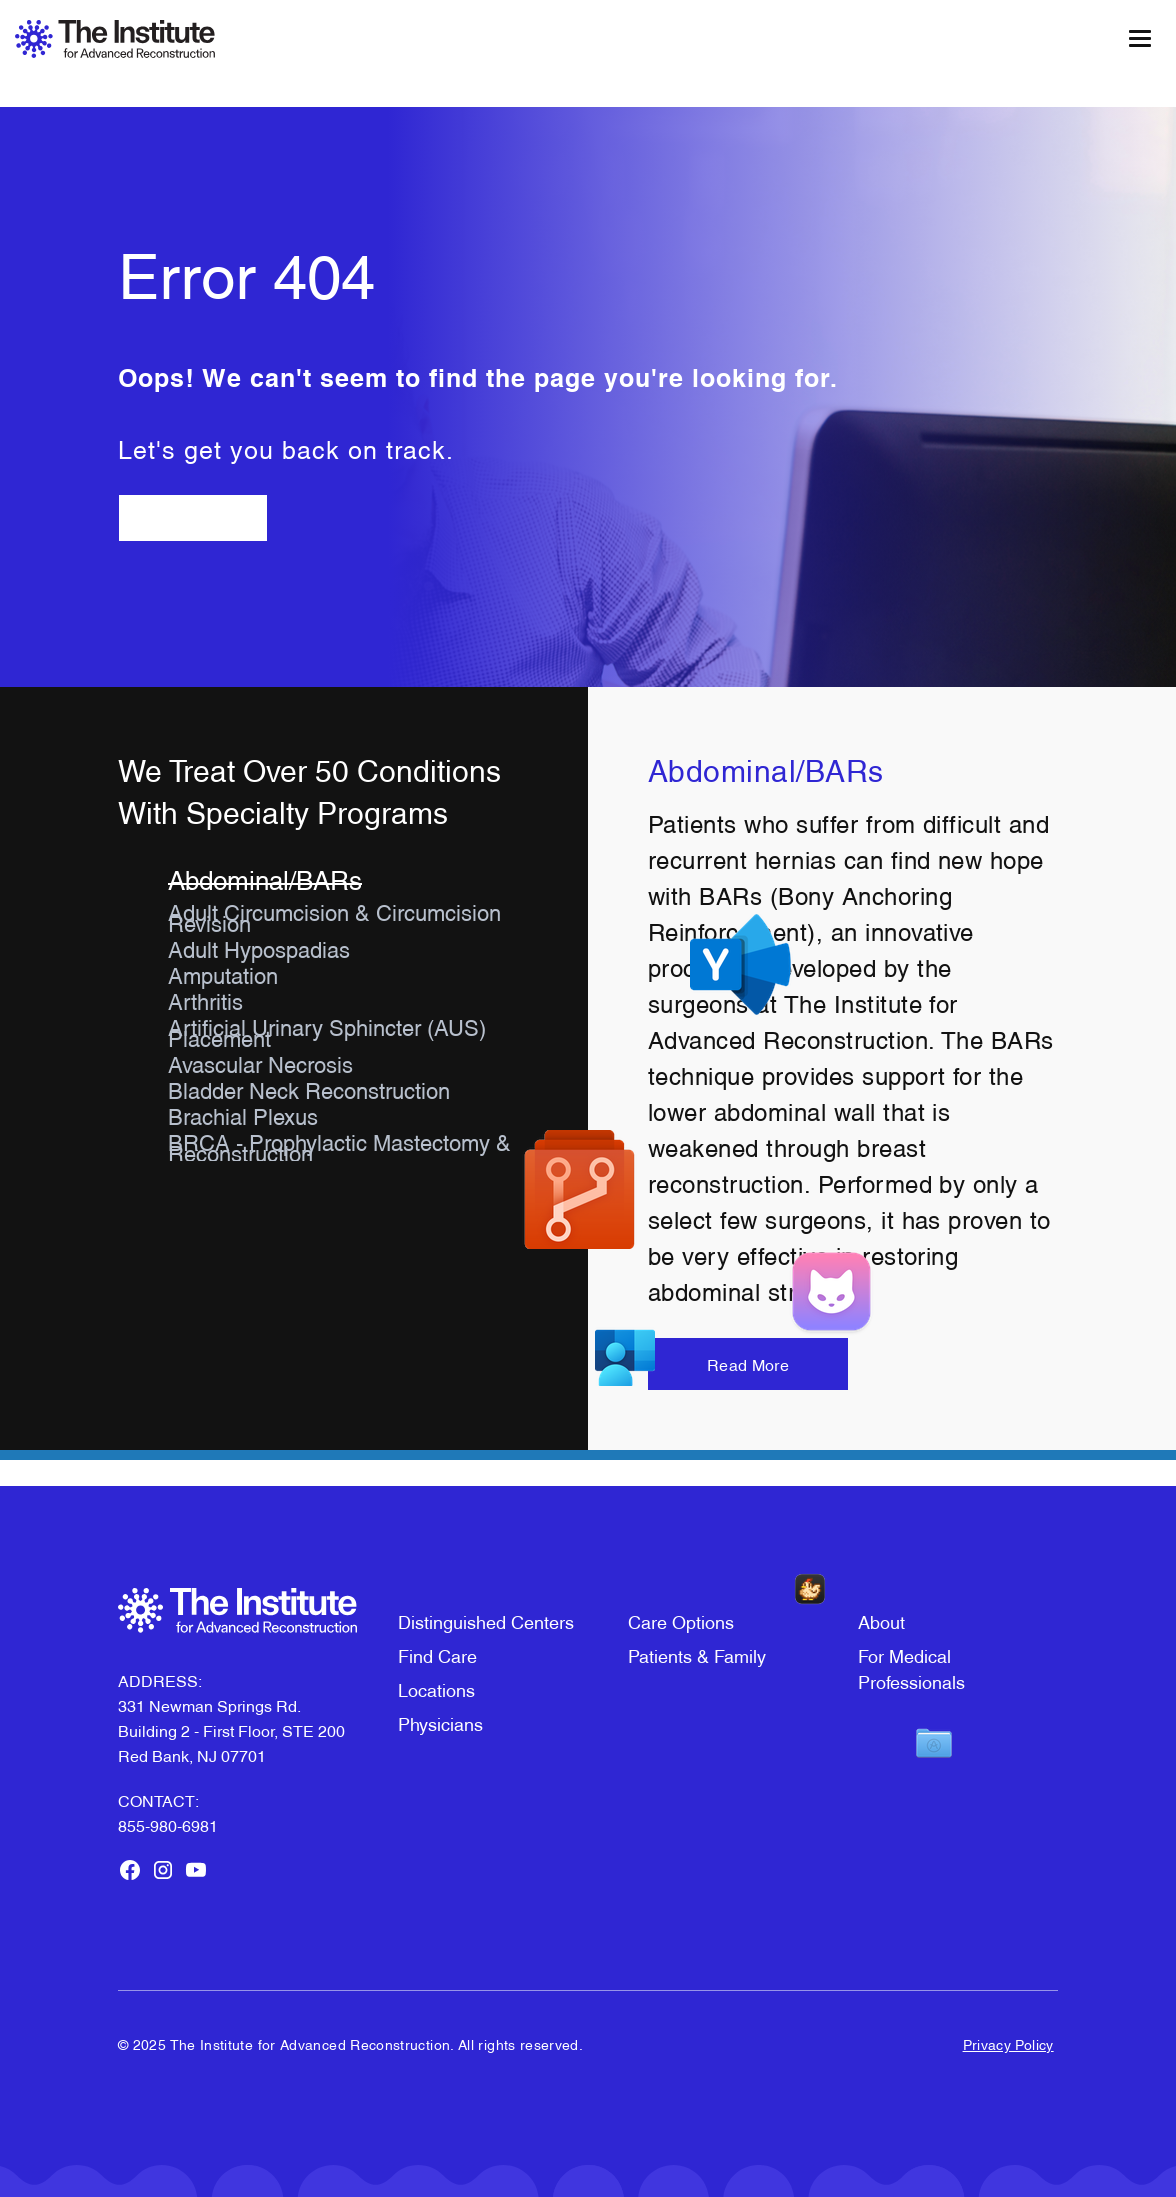  I want to click on open clash verge proxy client, so click(831, 1291).